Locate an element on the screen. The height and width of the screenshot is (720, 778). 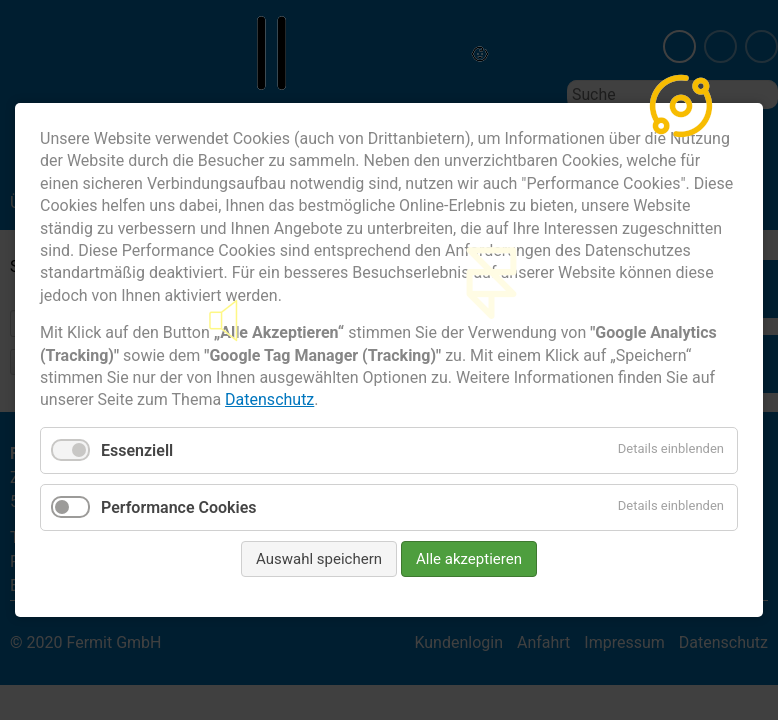
open Framer design tool is located at coordinates (491, 281).